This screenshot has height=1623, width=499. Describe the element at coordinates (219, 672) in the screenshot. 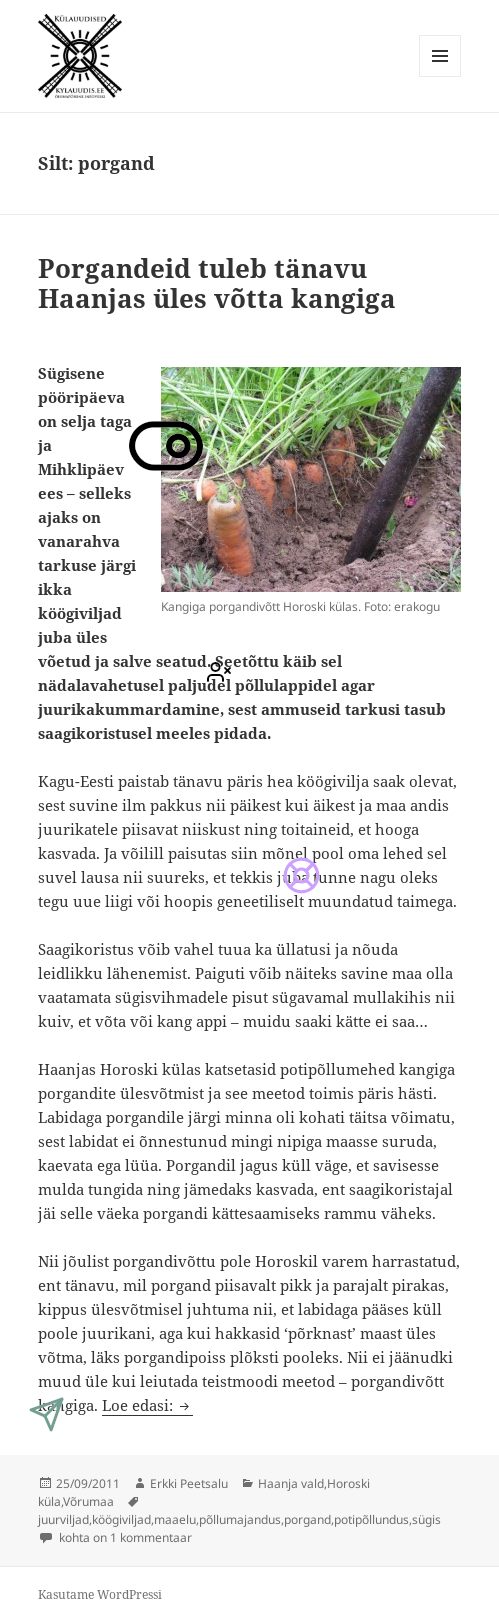

I see `remove a user from your contacts` at that location.